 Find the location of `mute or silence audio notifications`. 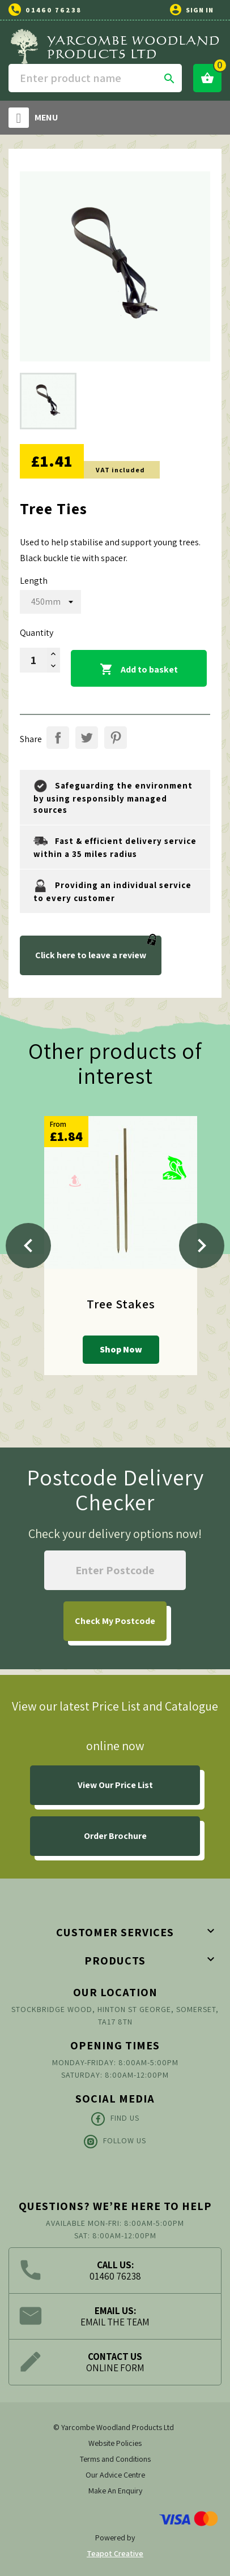

mute or silence audio notifications is located at coordinates (151, 940).